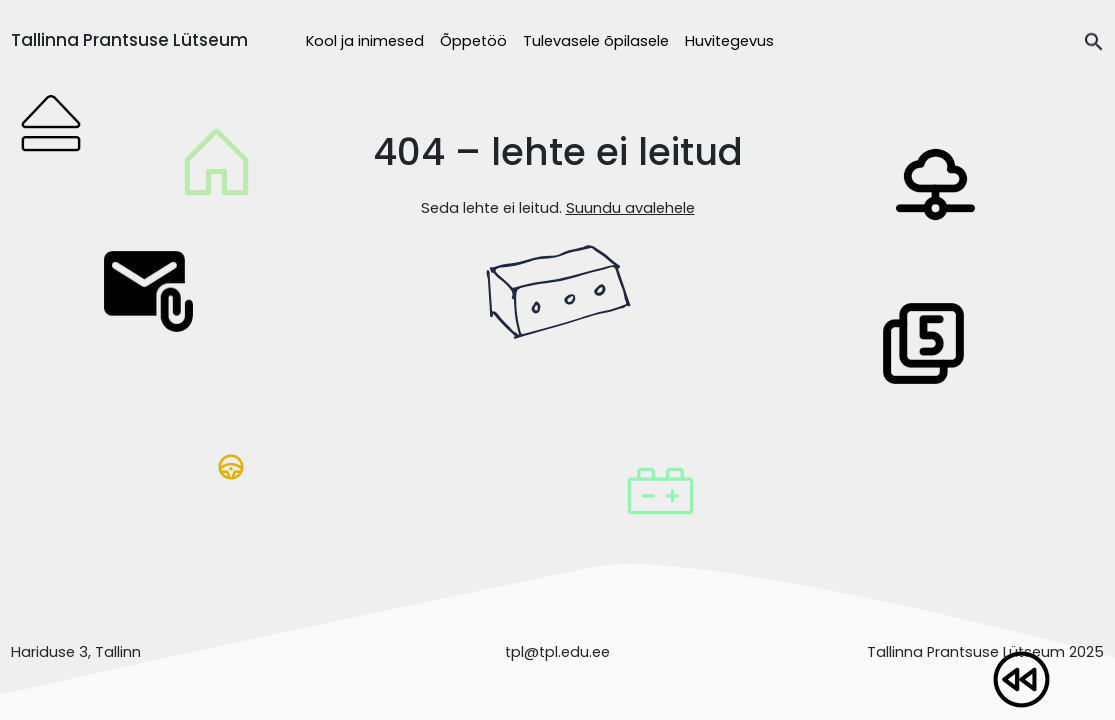 This screenshot has width=1115, height=720. Describe the element at coordinates (231, 467) in the screenshot. I see `access driving or navigation mode` at that location.